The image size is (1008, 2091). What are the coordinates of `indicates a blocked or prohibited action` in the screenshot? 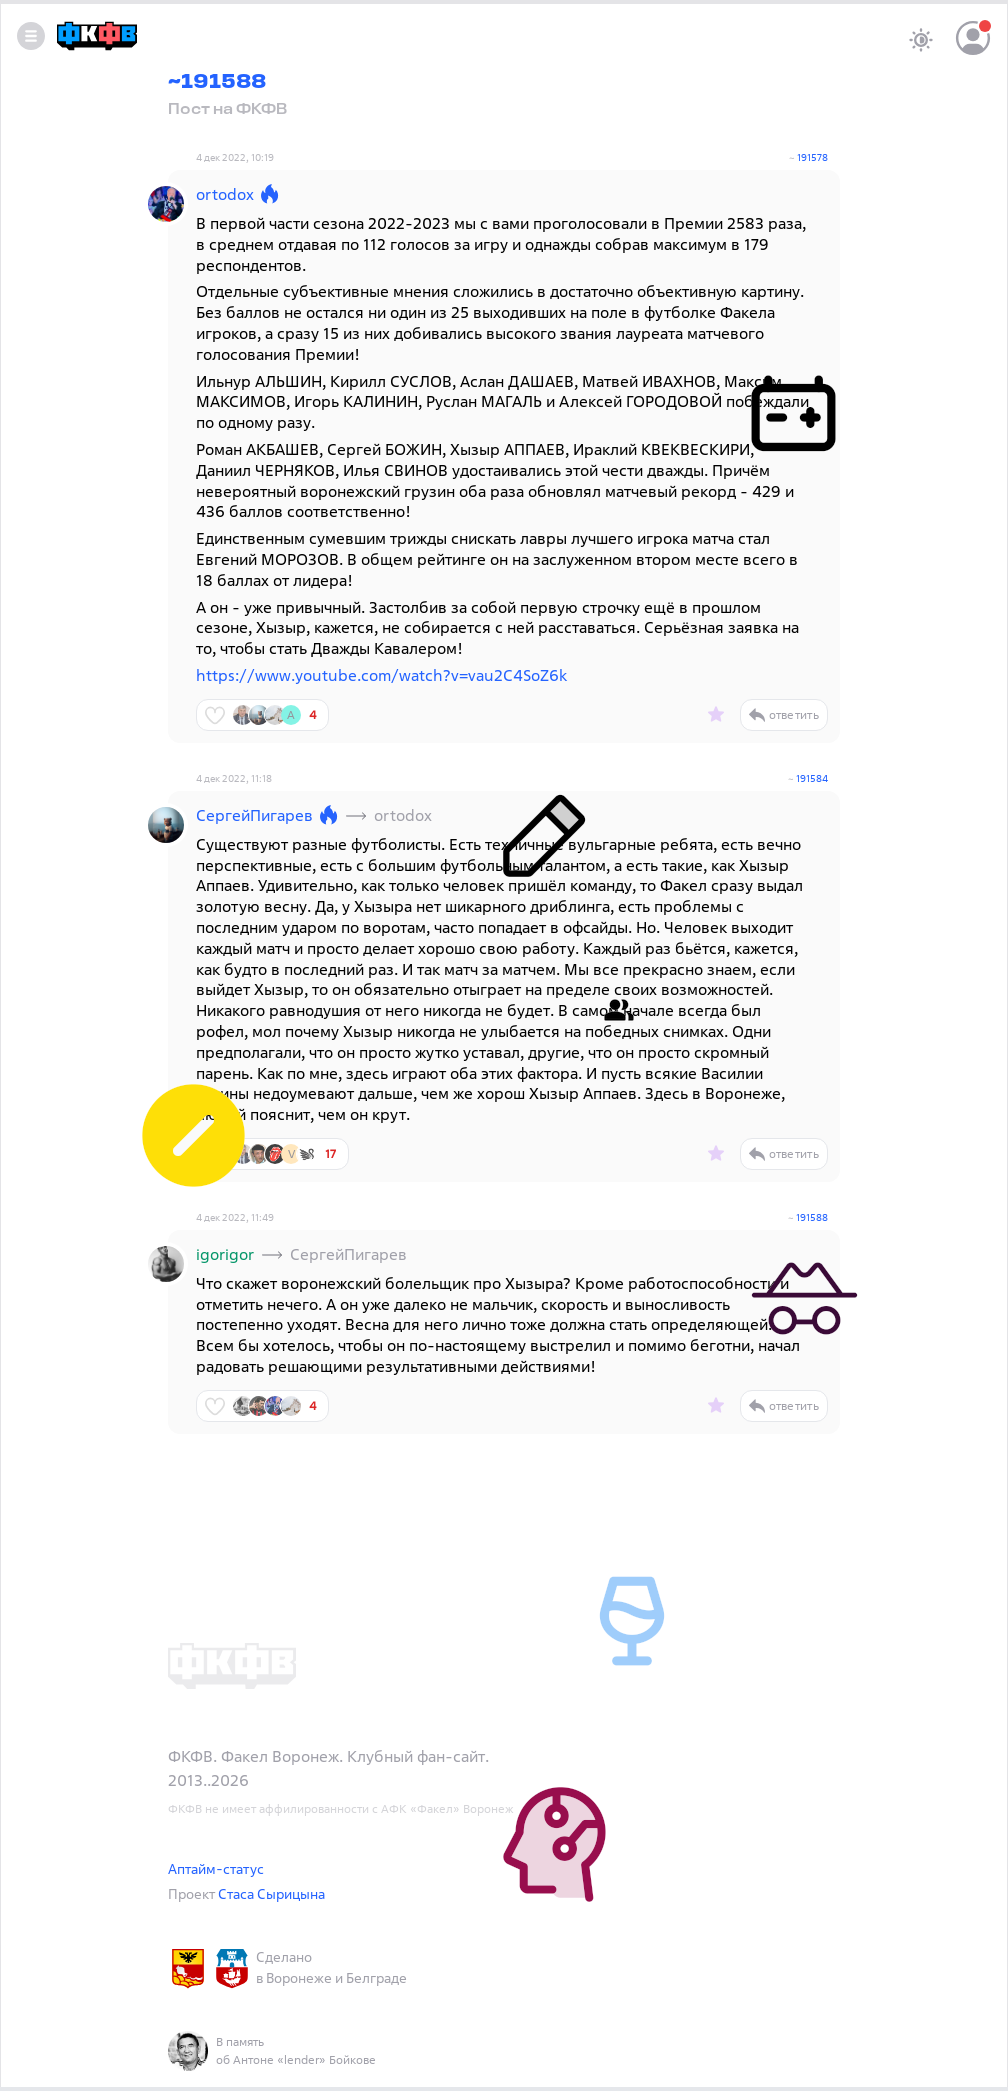 It's located at (193, 1135).